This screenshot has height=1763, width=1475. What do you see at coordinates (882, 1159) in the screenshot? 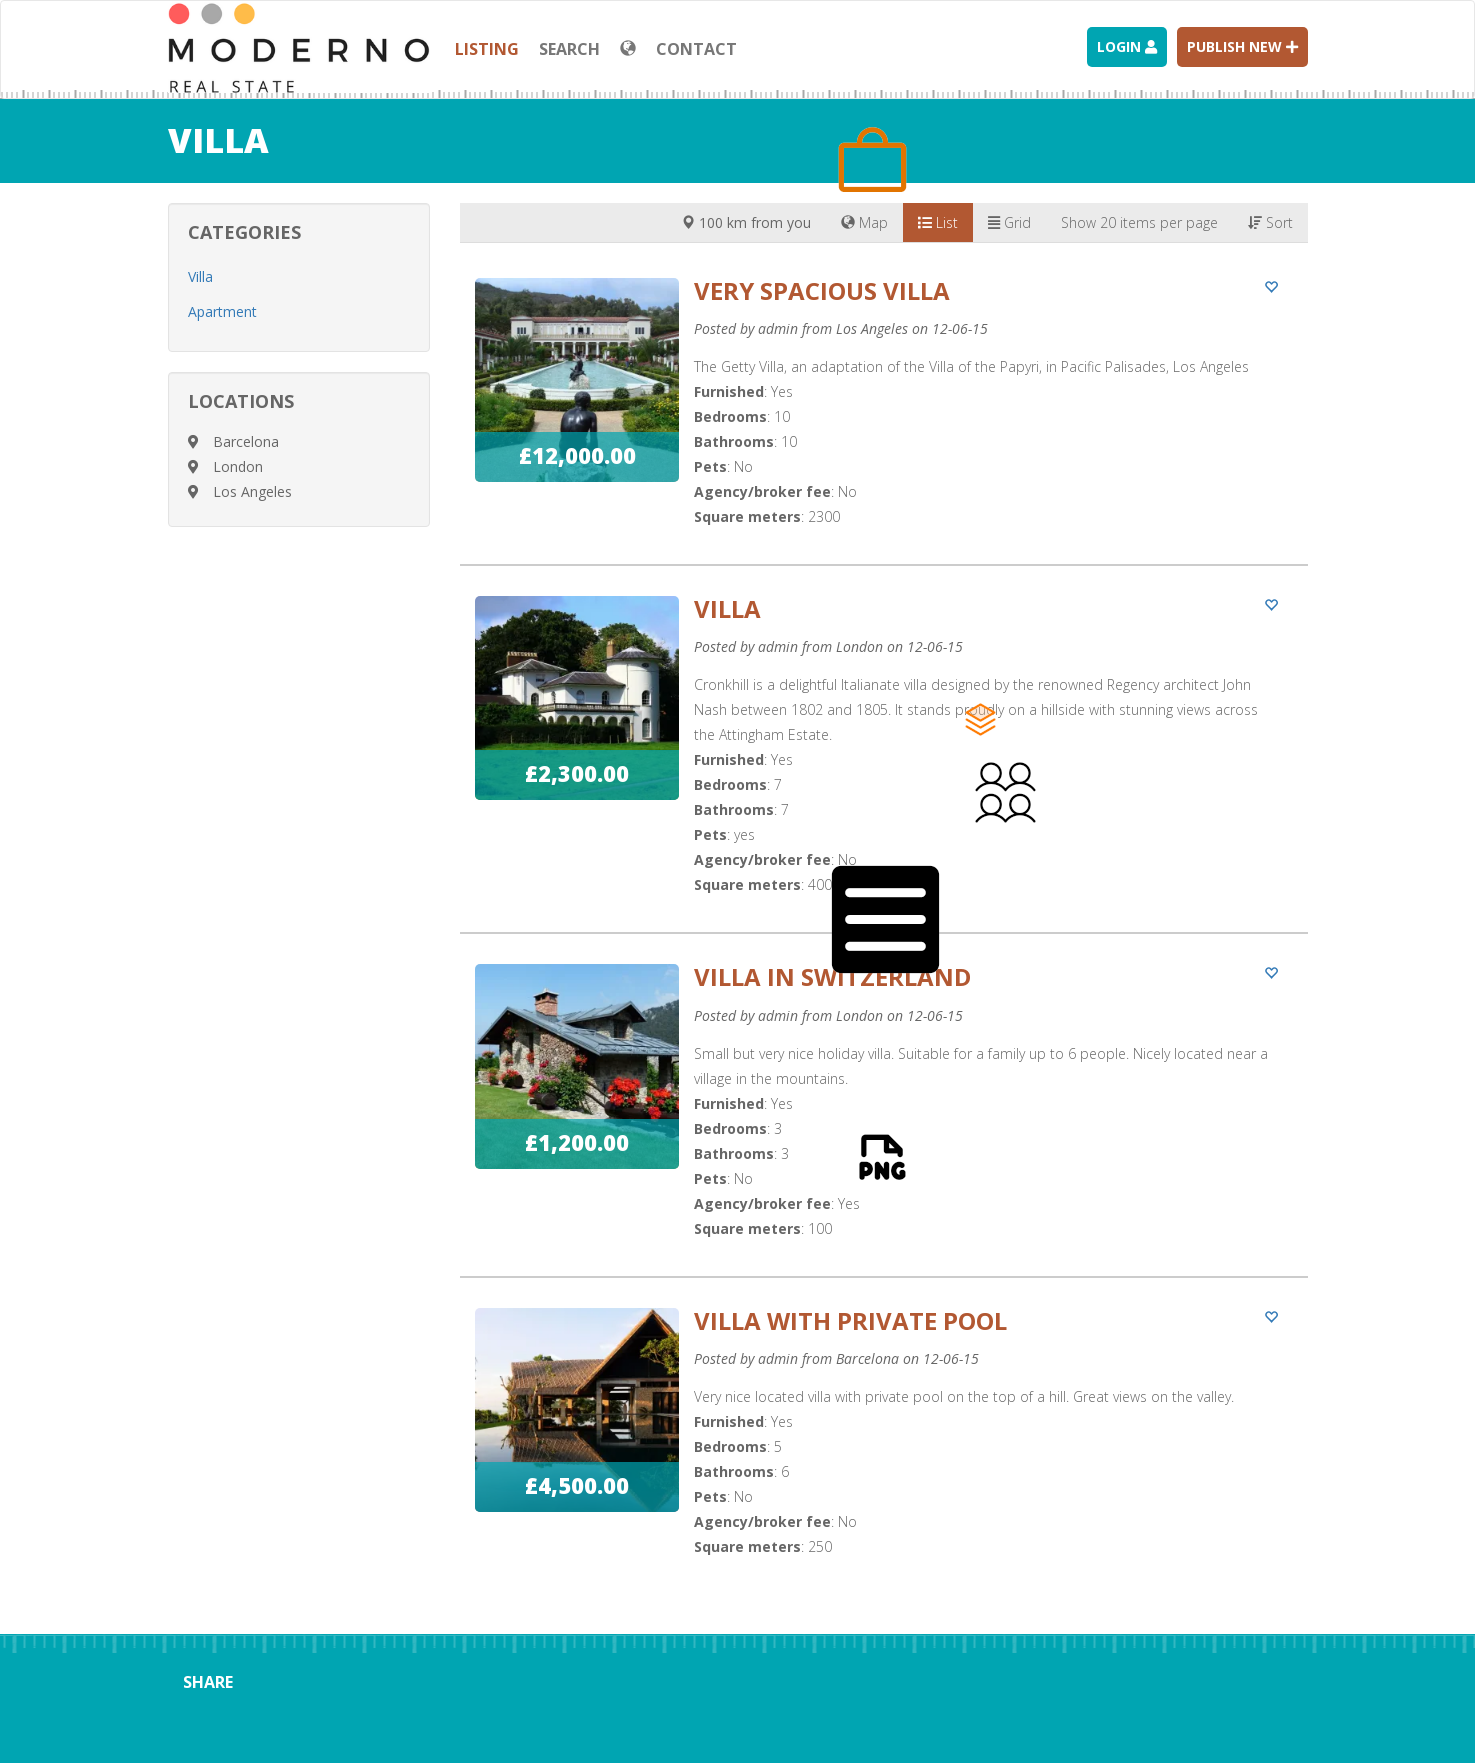
I see `a png image file` at bounding box center [882, 1159].